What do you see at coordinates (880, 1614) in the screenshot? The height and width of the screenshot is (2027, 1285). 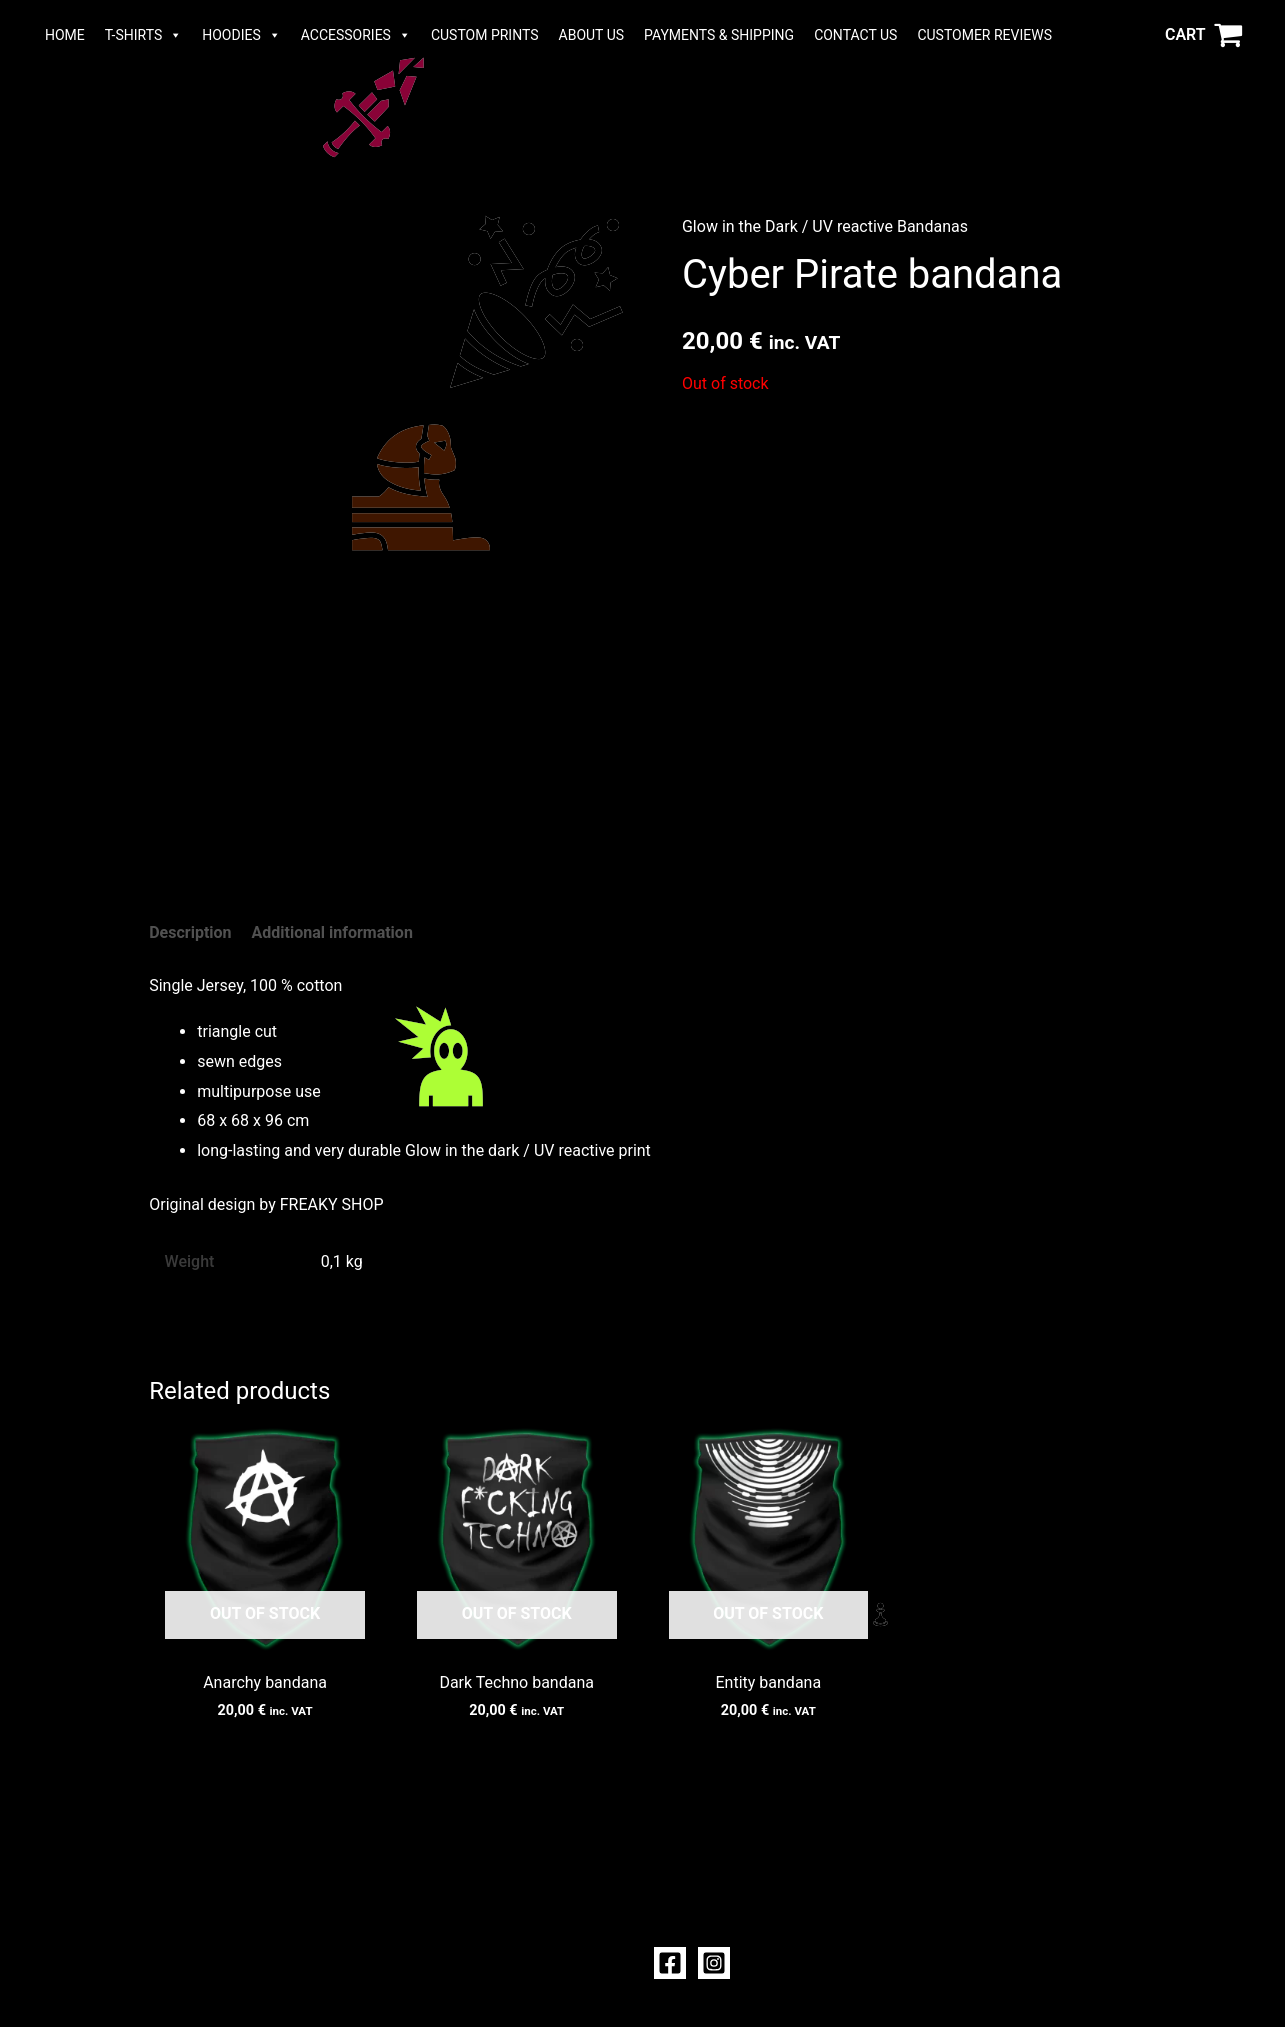 I see `start a new chess game` at bounding box center [880, 1614].